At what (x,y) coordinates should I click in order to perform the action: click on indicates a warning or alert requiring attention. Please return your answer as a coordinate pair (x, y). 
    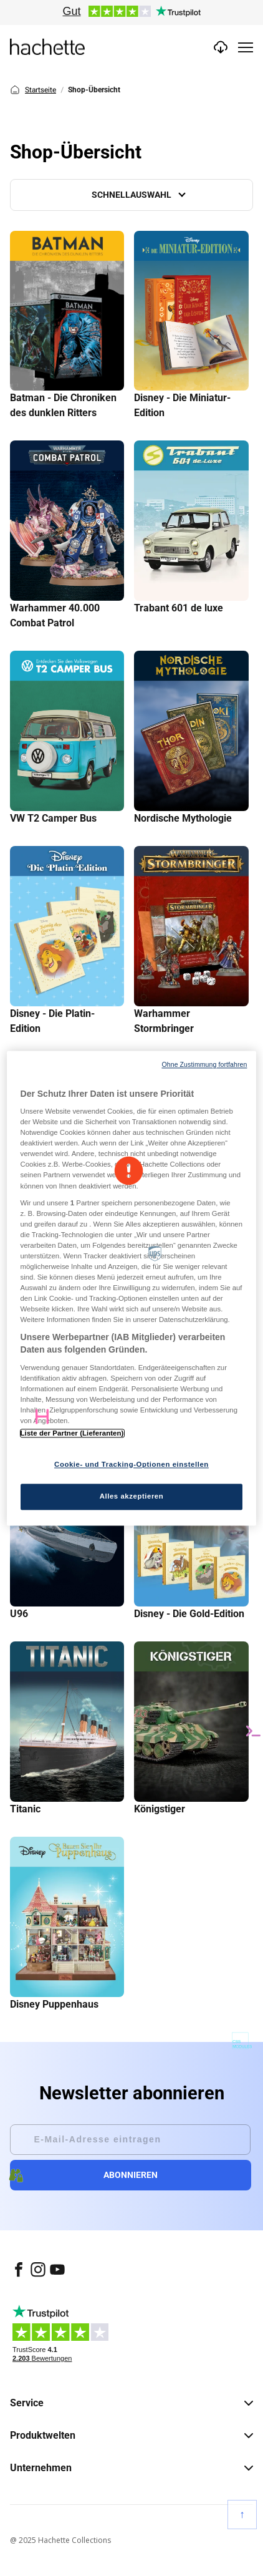
    Looking at the image, I should click on (128, 1170).